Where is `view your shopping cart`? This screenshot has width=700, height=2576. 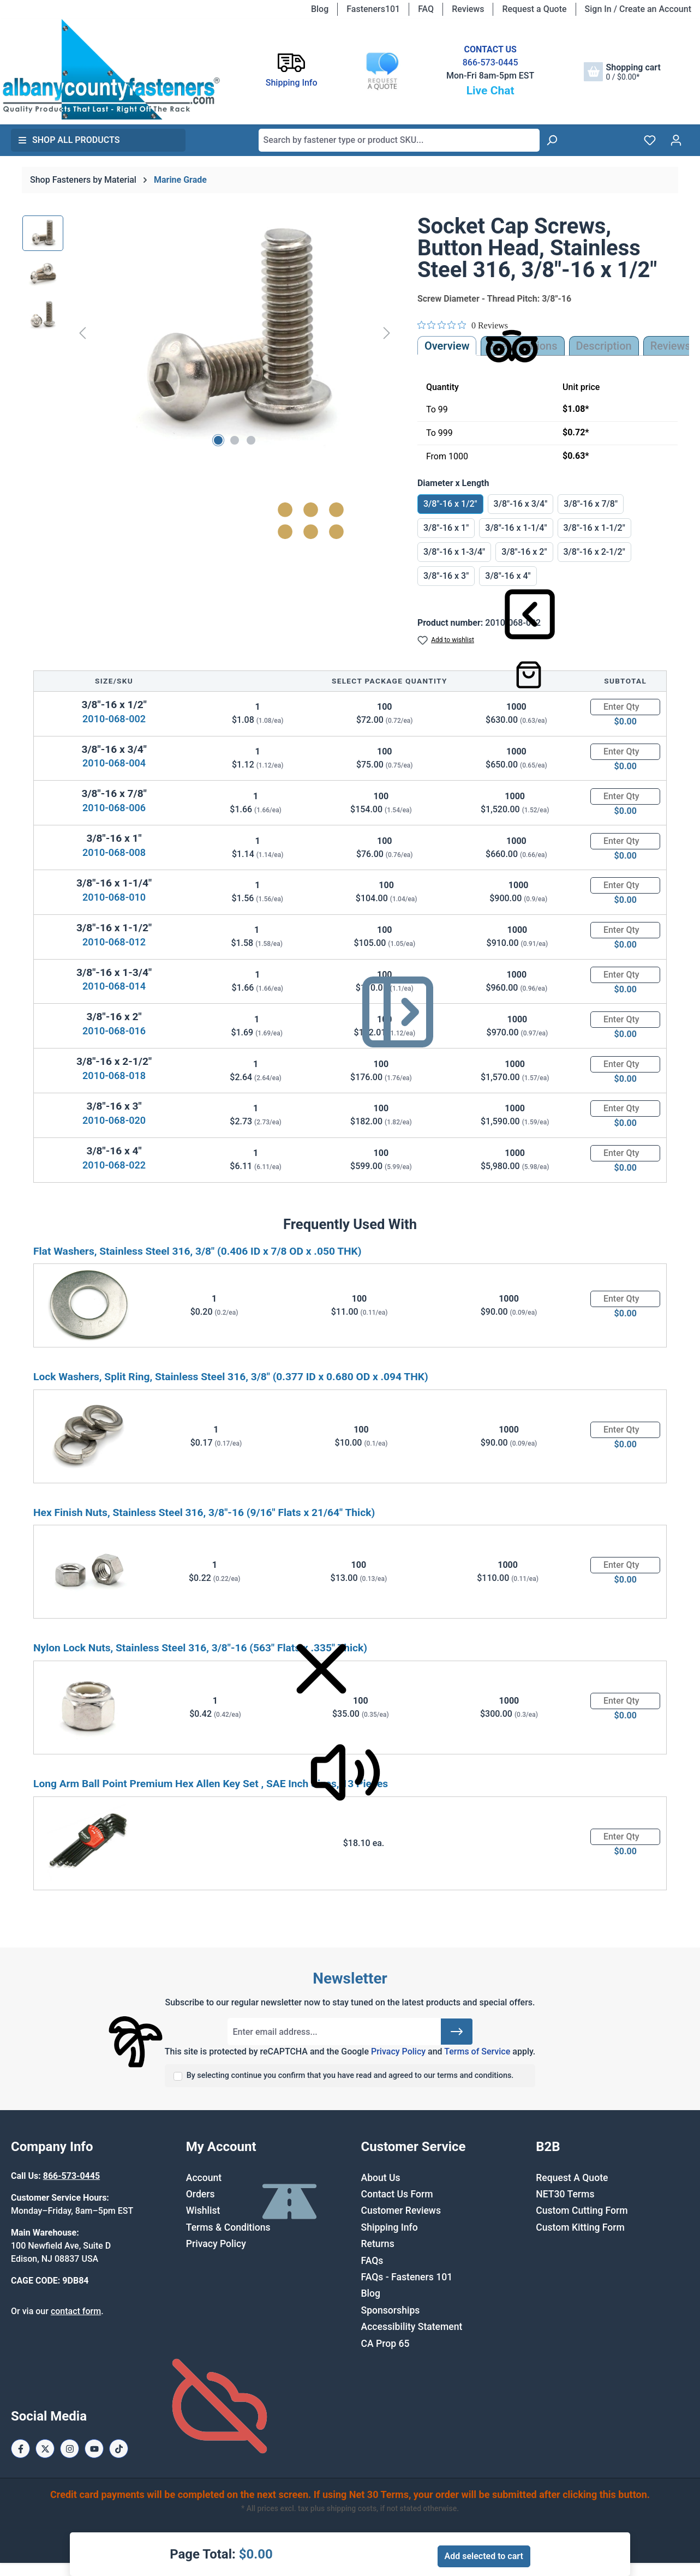 view your shopping cart is located at coordinates (529, 675).